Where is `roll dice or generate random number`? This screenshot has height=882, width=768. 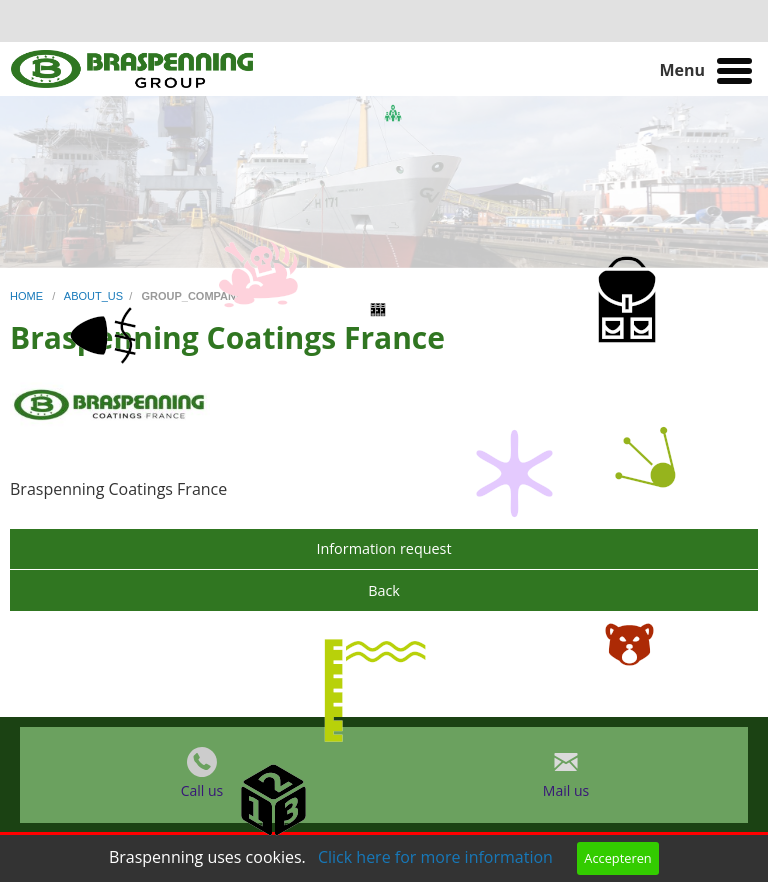 roll dice or generate random number is located at coordinates (273, 800).